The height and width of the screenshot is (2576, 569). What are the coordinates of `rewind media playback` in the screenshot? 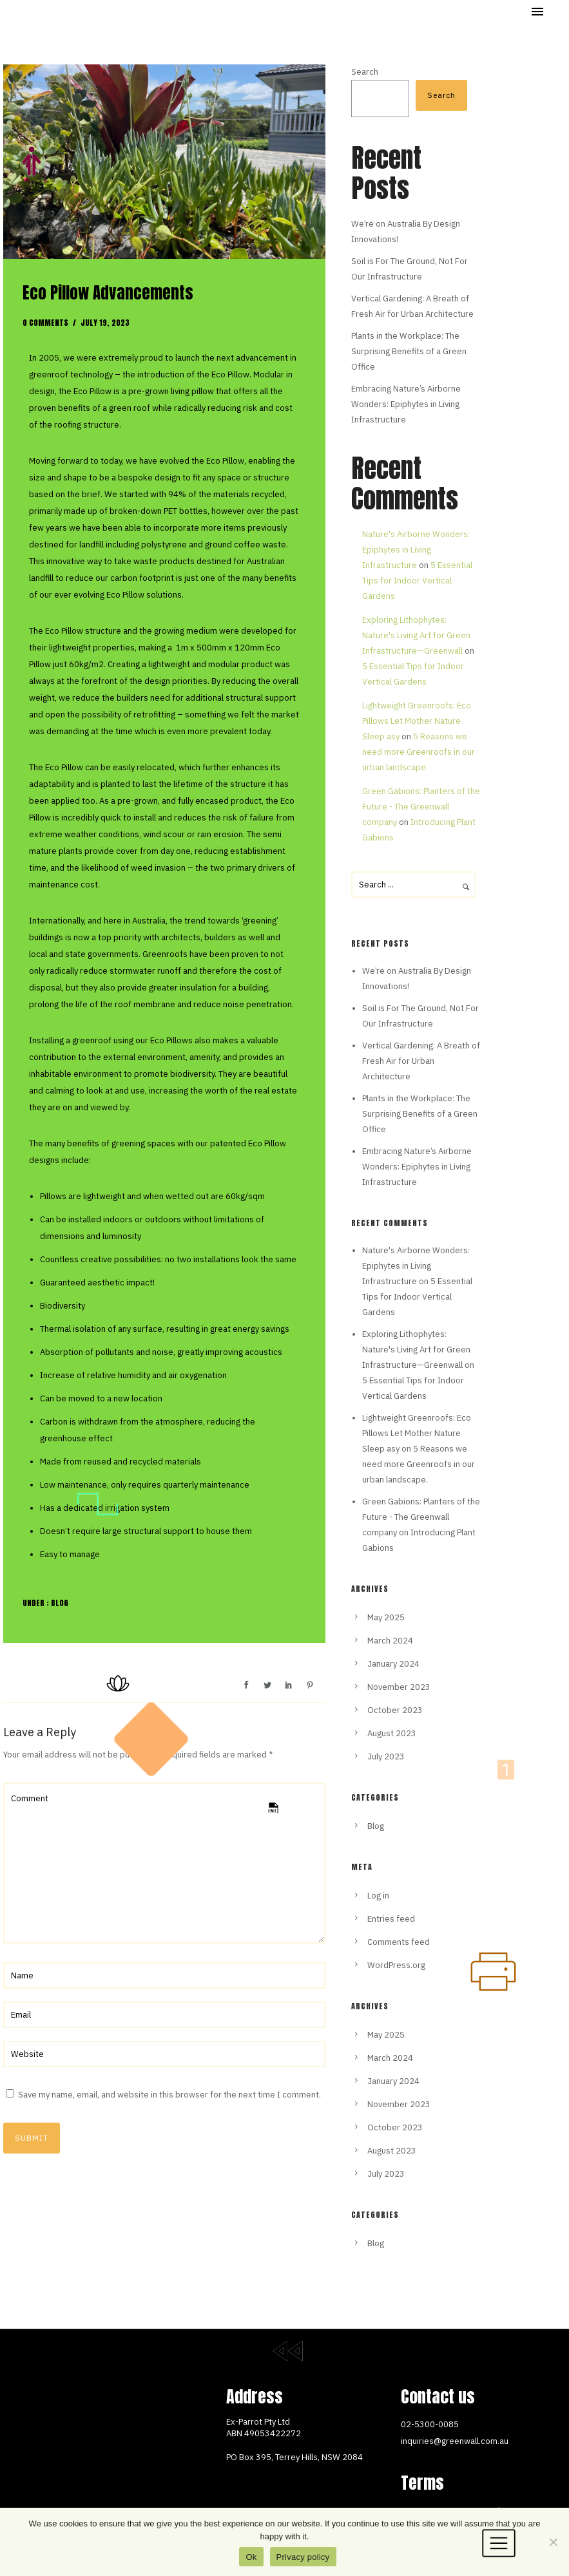 It's located at (289, 2351).